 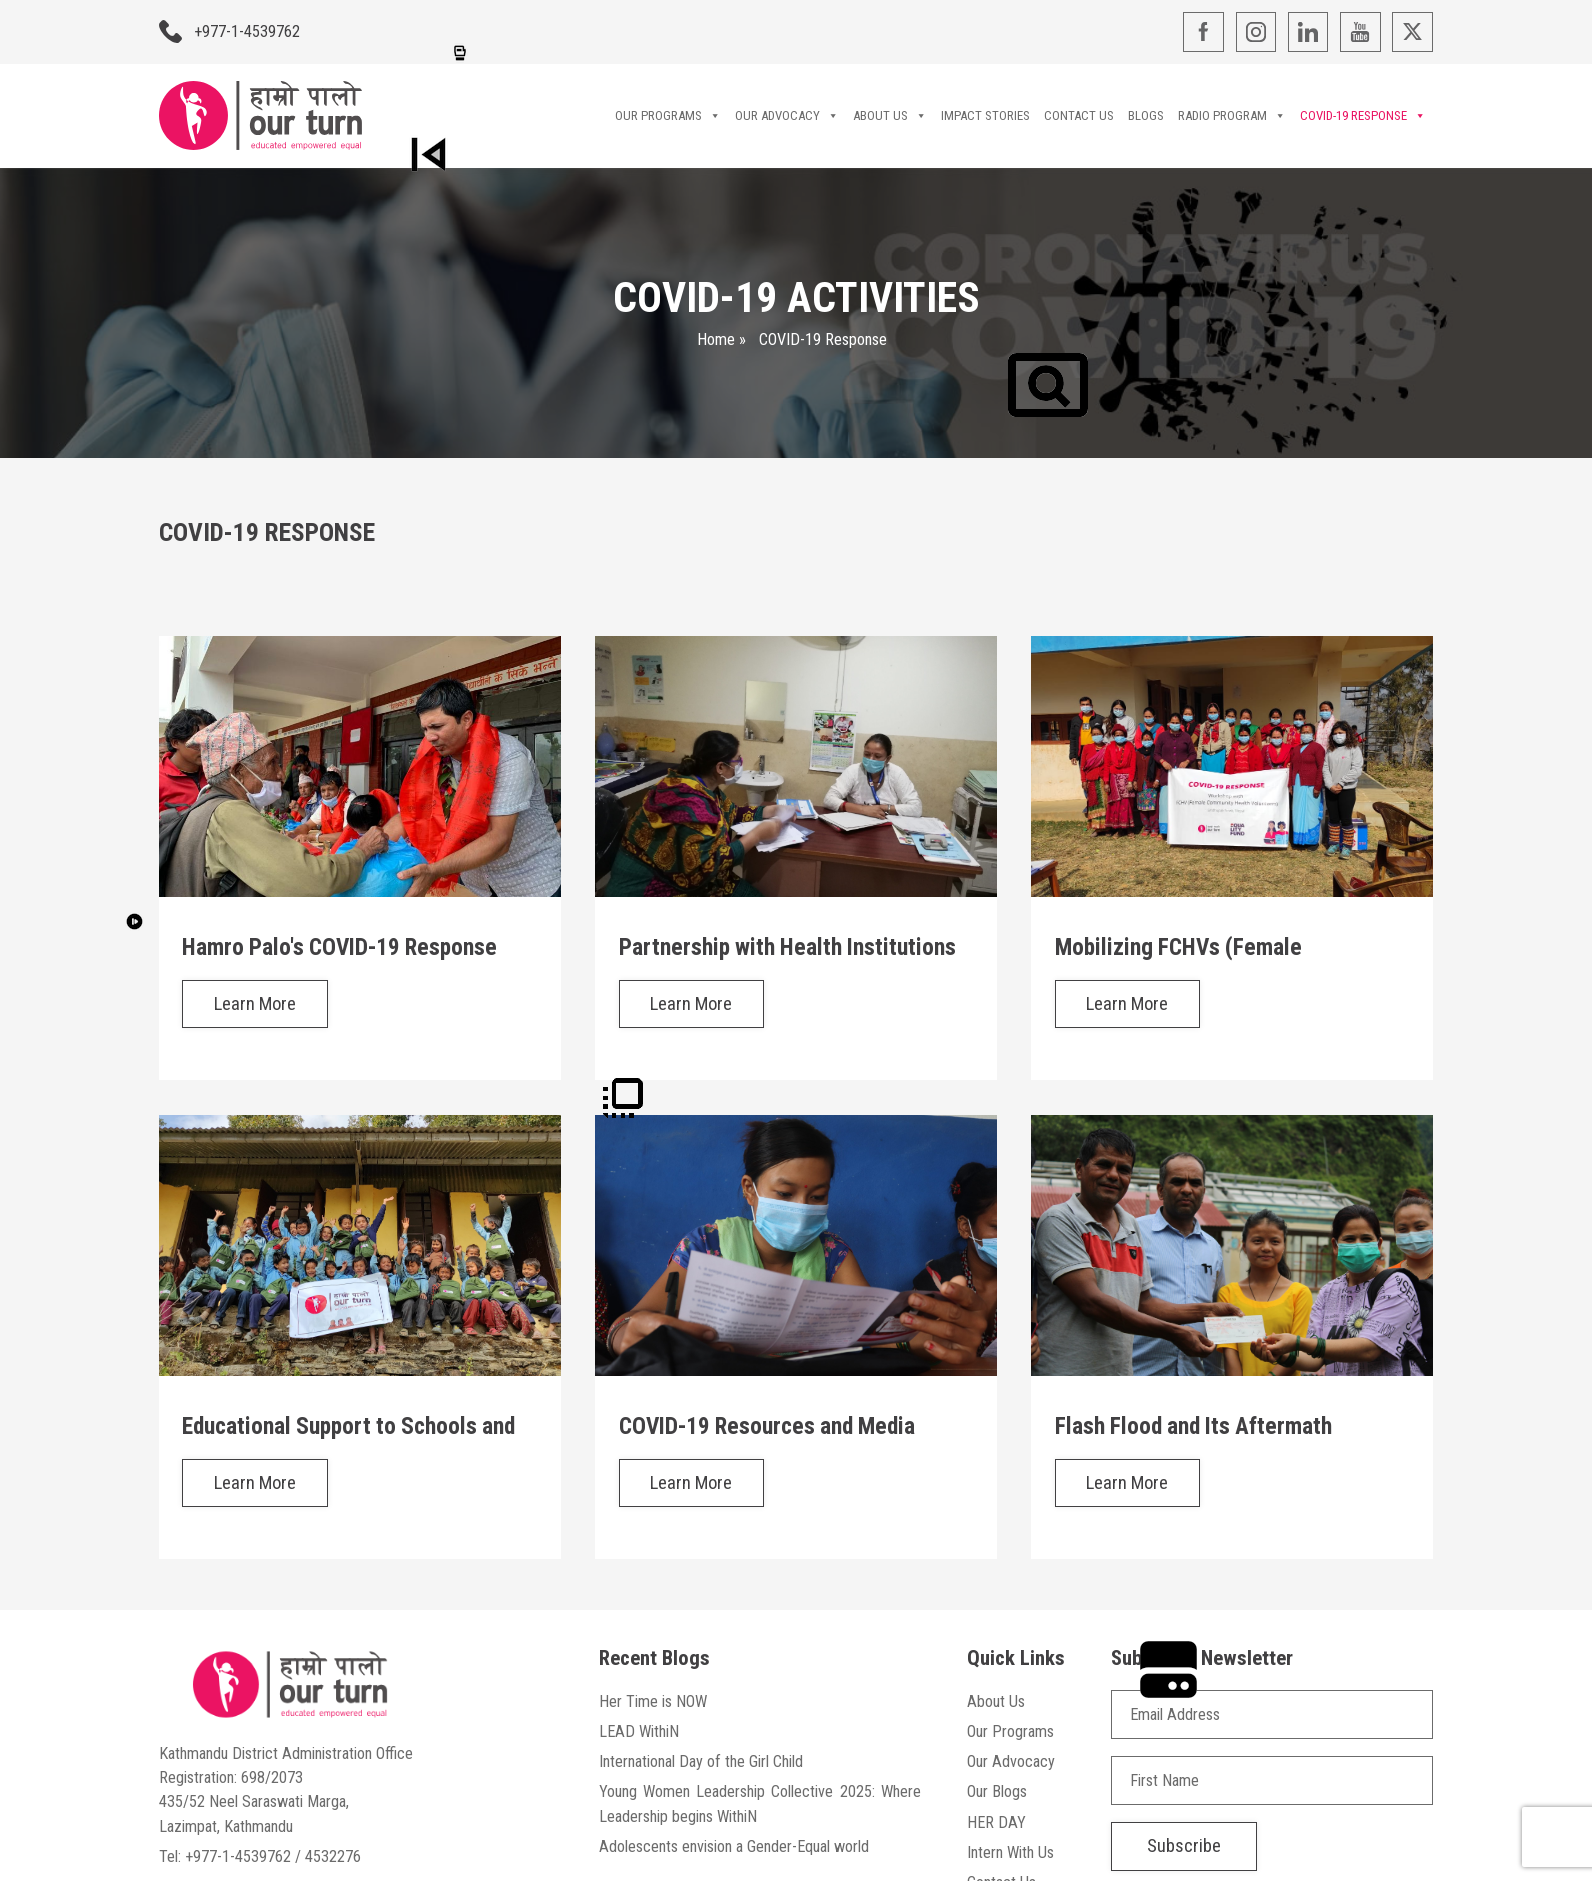 What do you see at coordinates (1168, 1669) in the screenshot?
I see `access storage or hard drive settings` at bounding box center [1168, 1669].